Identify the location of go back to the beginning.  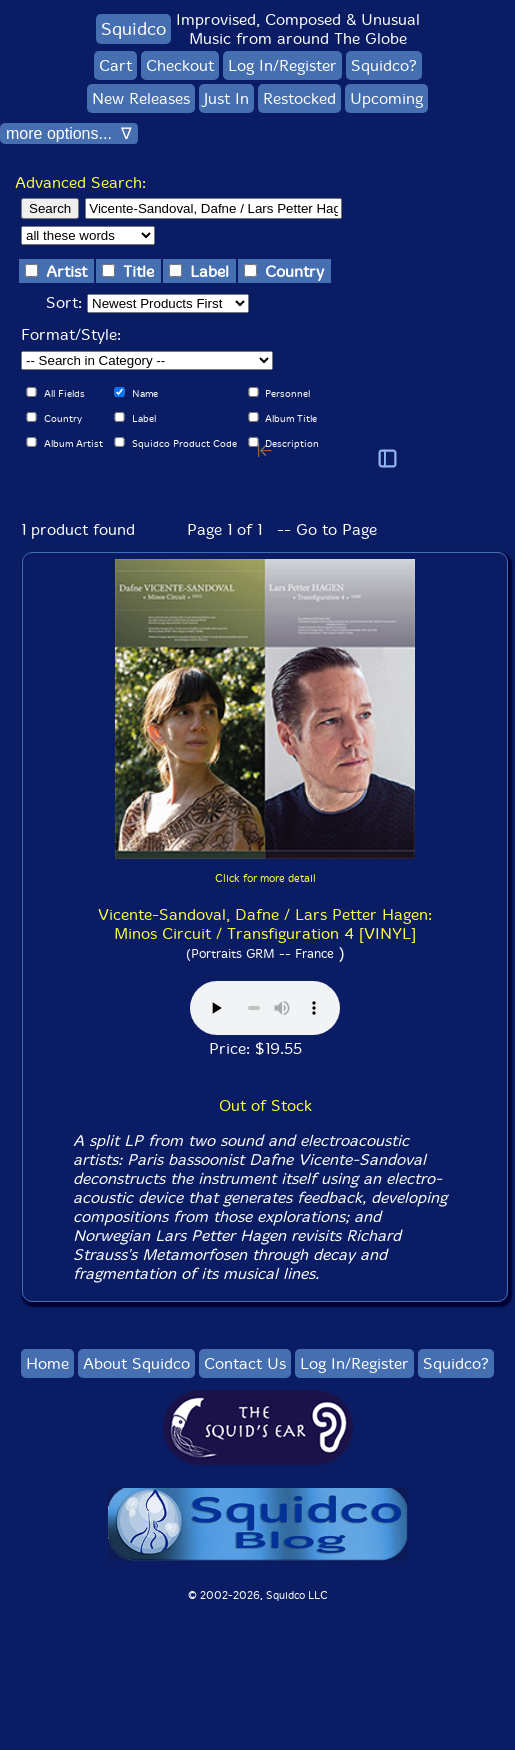
(264, 450).